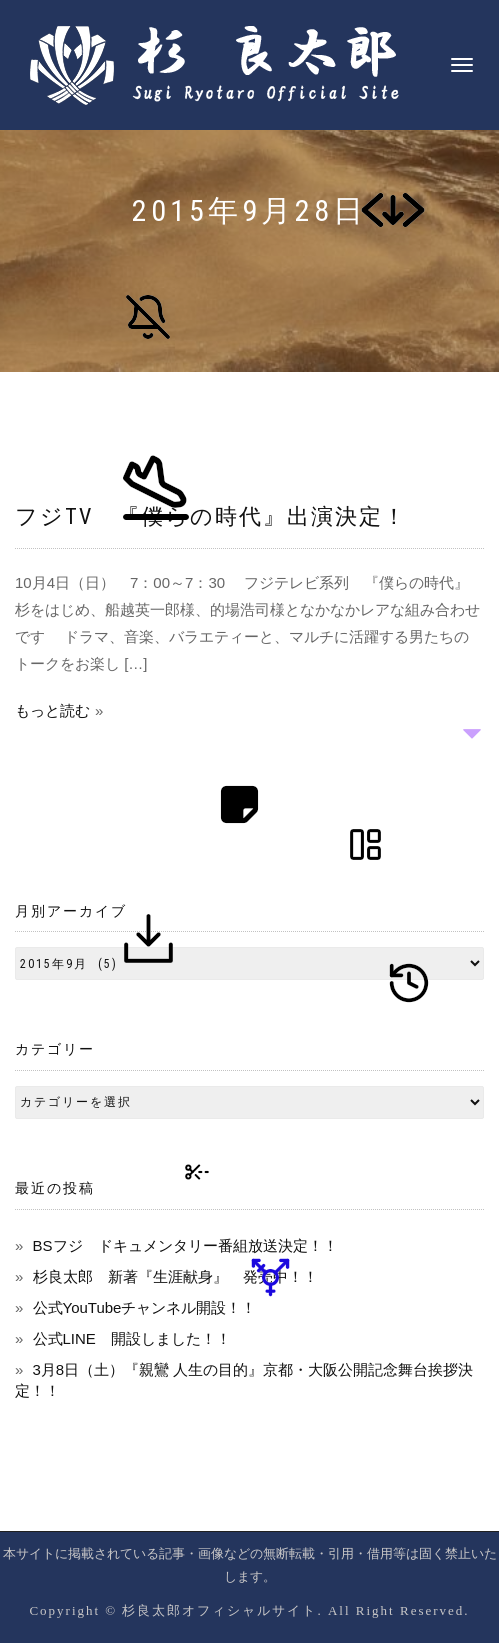  What do you see at coordinates (409, 983) in the screenshot?
I see `view your browsing or activity history` at bounding box center [409, 983].